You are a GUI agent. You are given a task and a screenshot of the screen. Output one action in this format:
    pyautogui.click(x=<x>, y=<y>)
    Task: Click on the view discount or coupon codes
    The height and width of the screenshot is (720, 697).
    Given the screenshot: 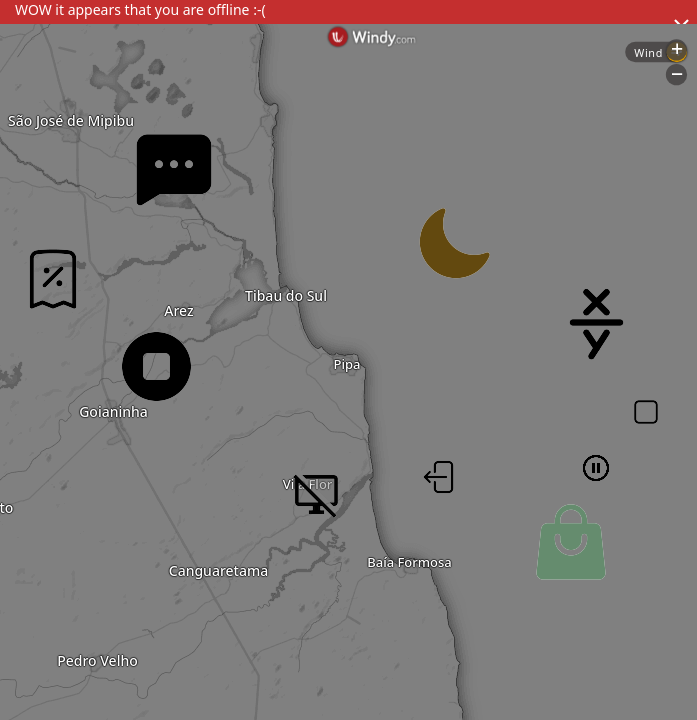 What is the action you would take?
    pyautogui.click(x=53, y=279)
    